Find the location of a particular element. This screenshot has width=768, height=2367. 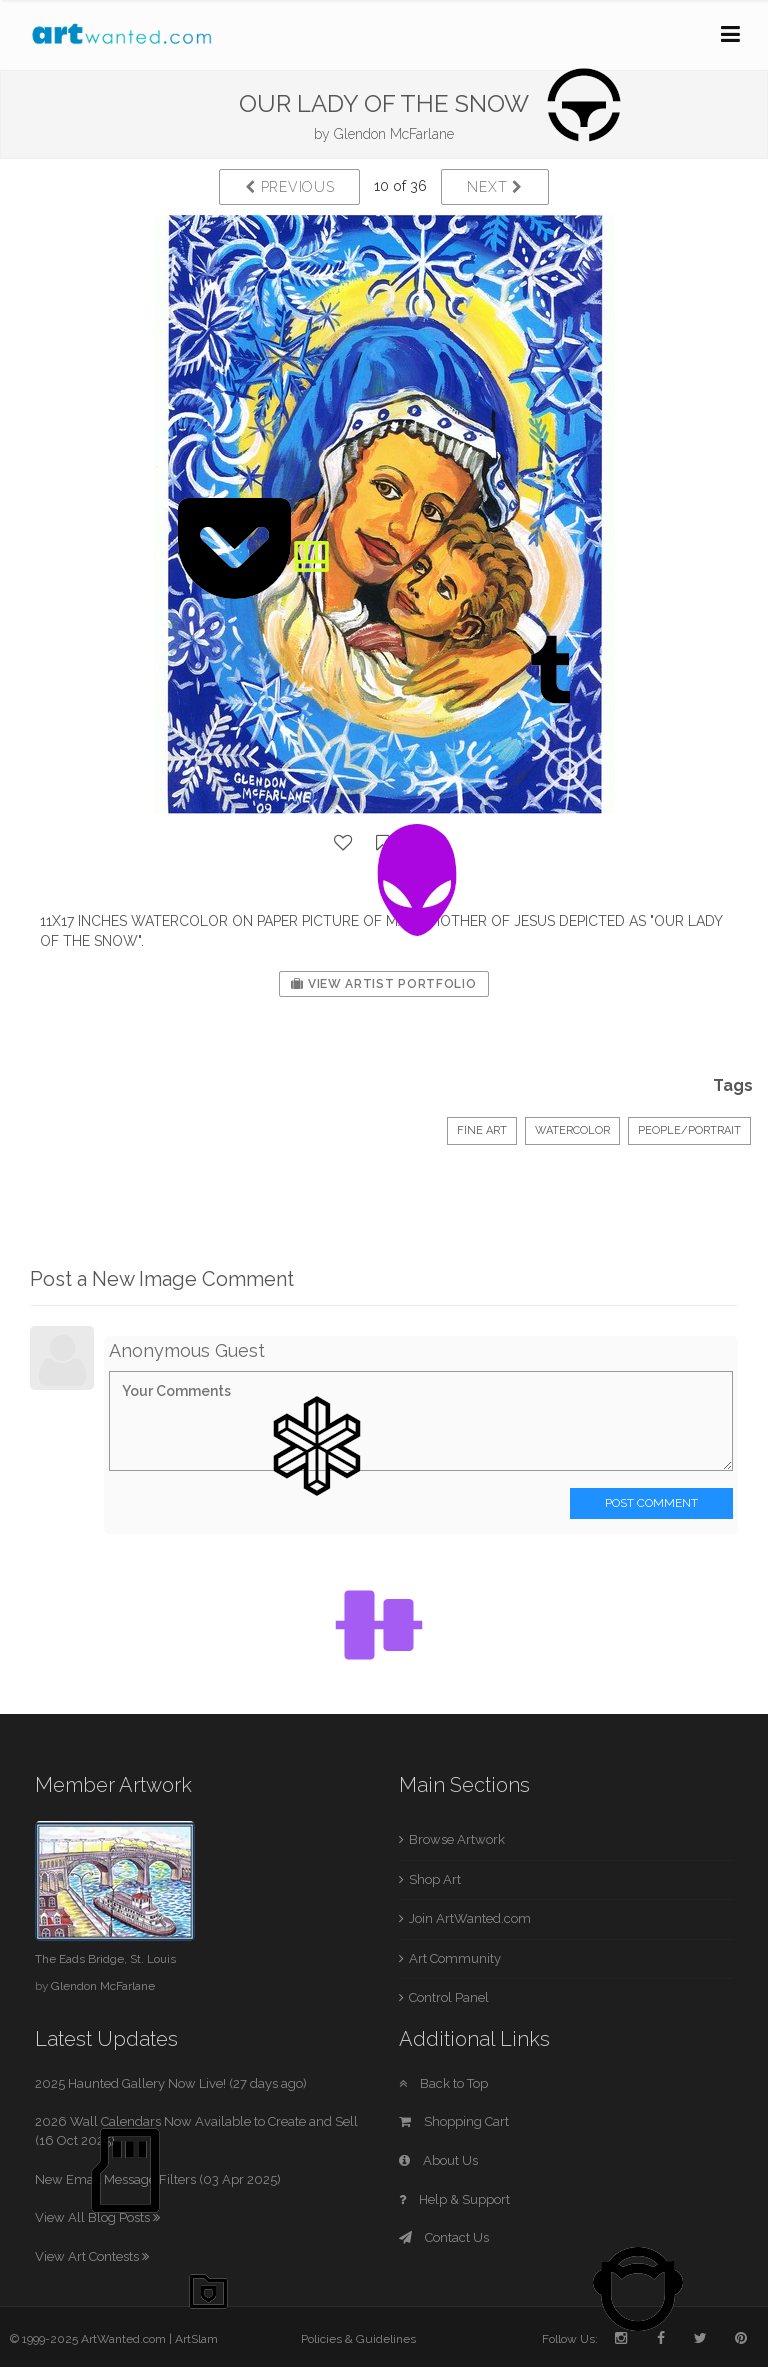

access driving or navigation mode is located at coordinates (584, 105).